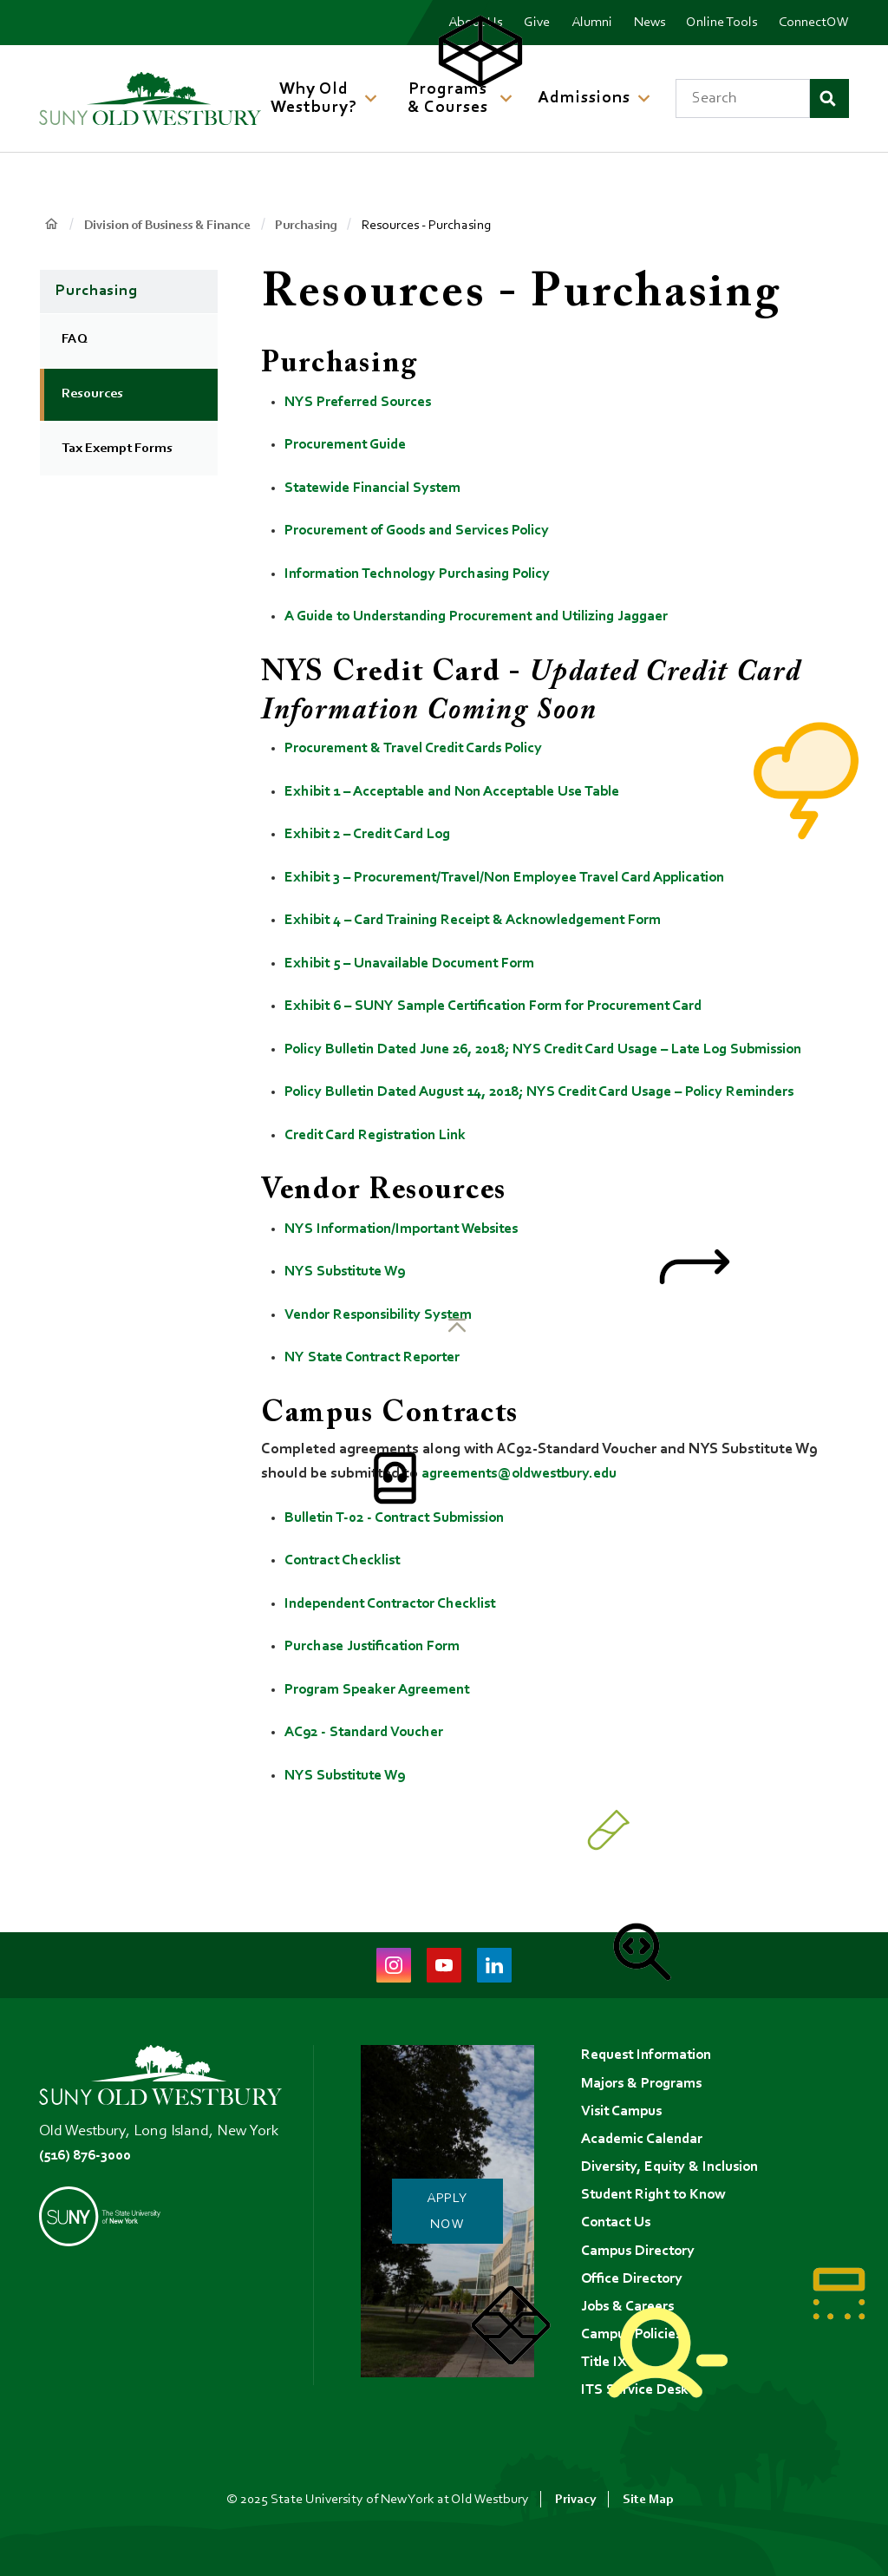  I want to click on access audiobook library, so click(395, 1478).